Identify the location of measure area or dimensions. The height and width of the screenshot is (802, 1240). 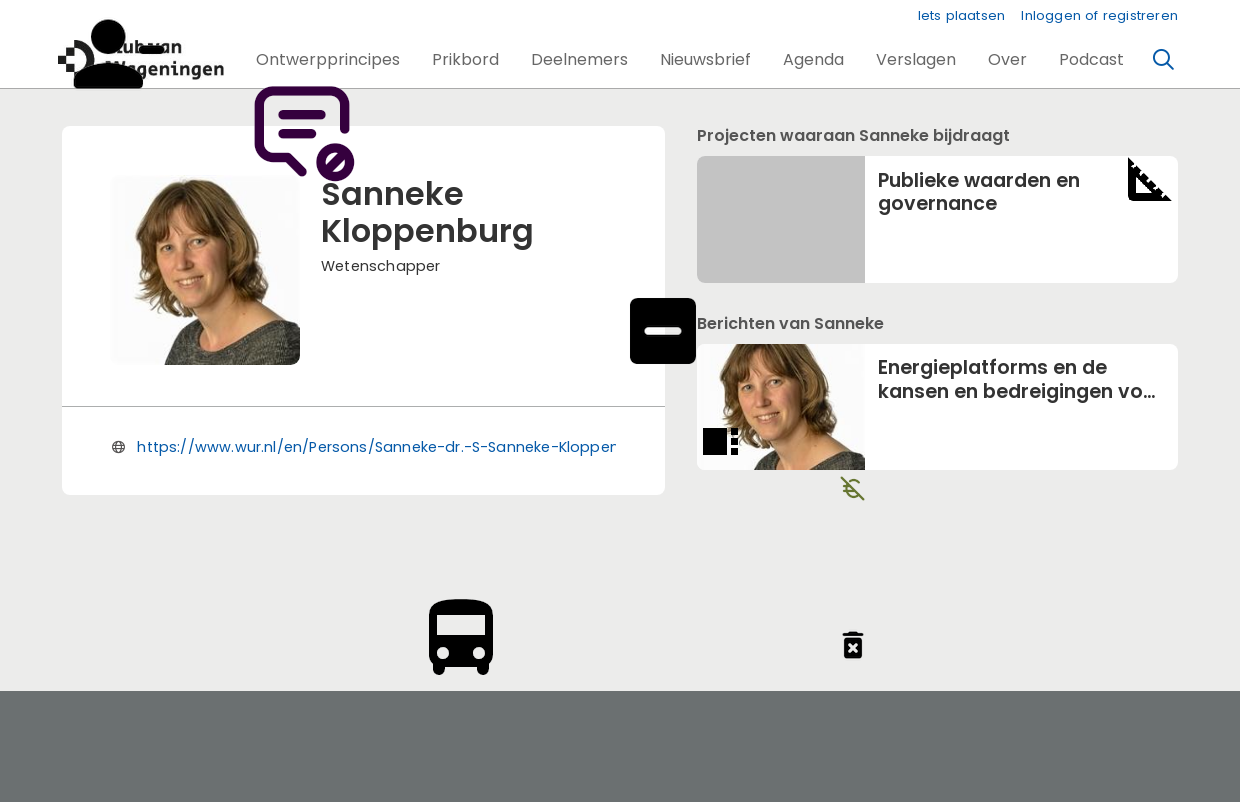
(1150, 179).